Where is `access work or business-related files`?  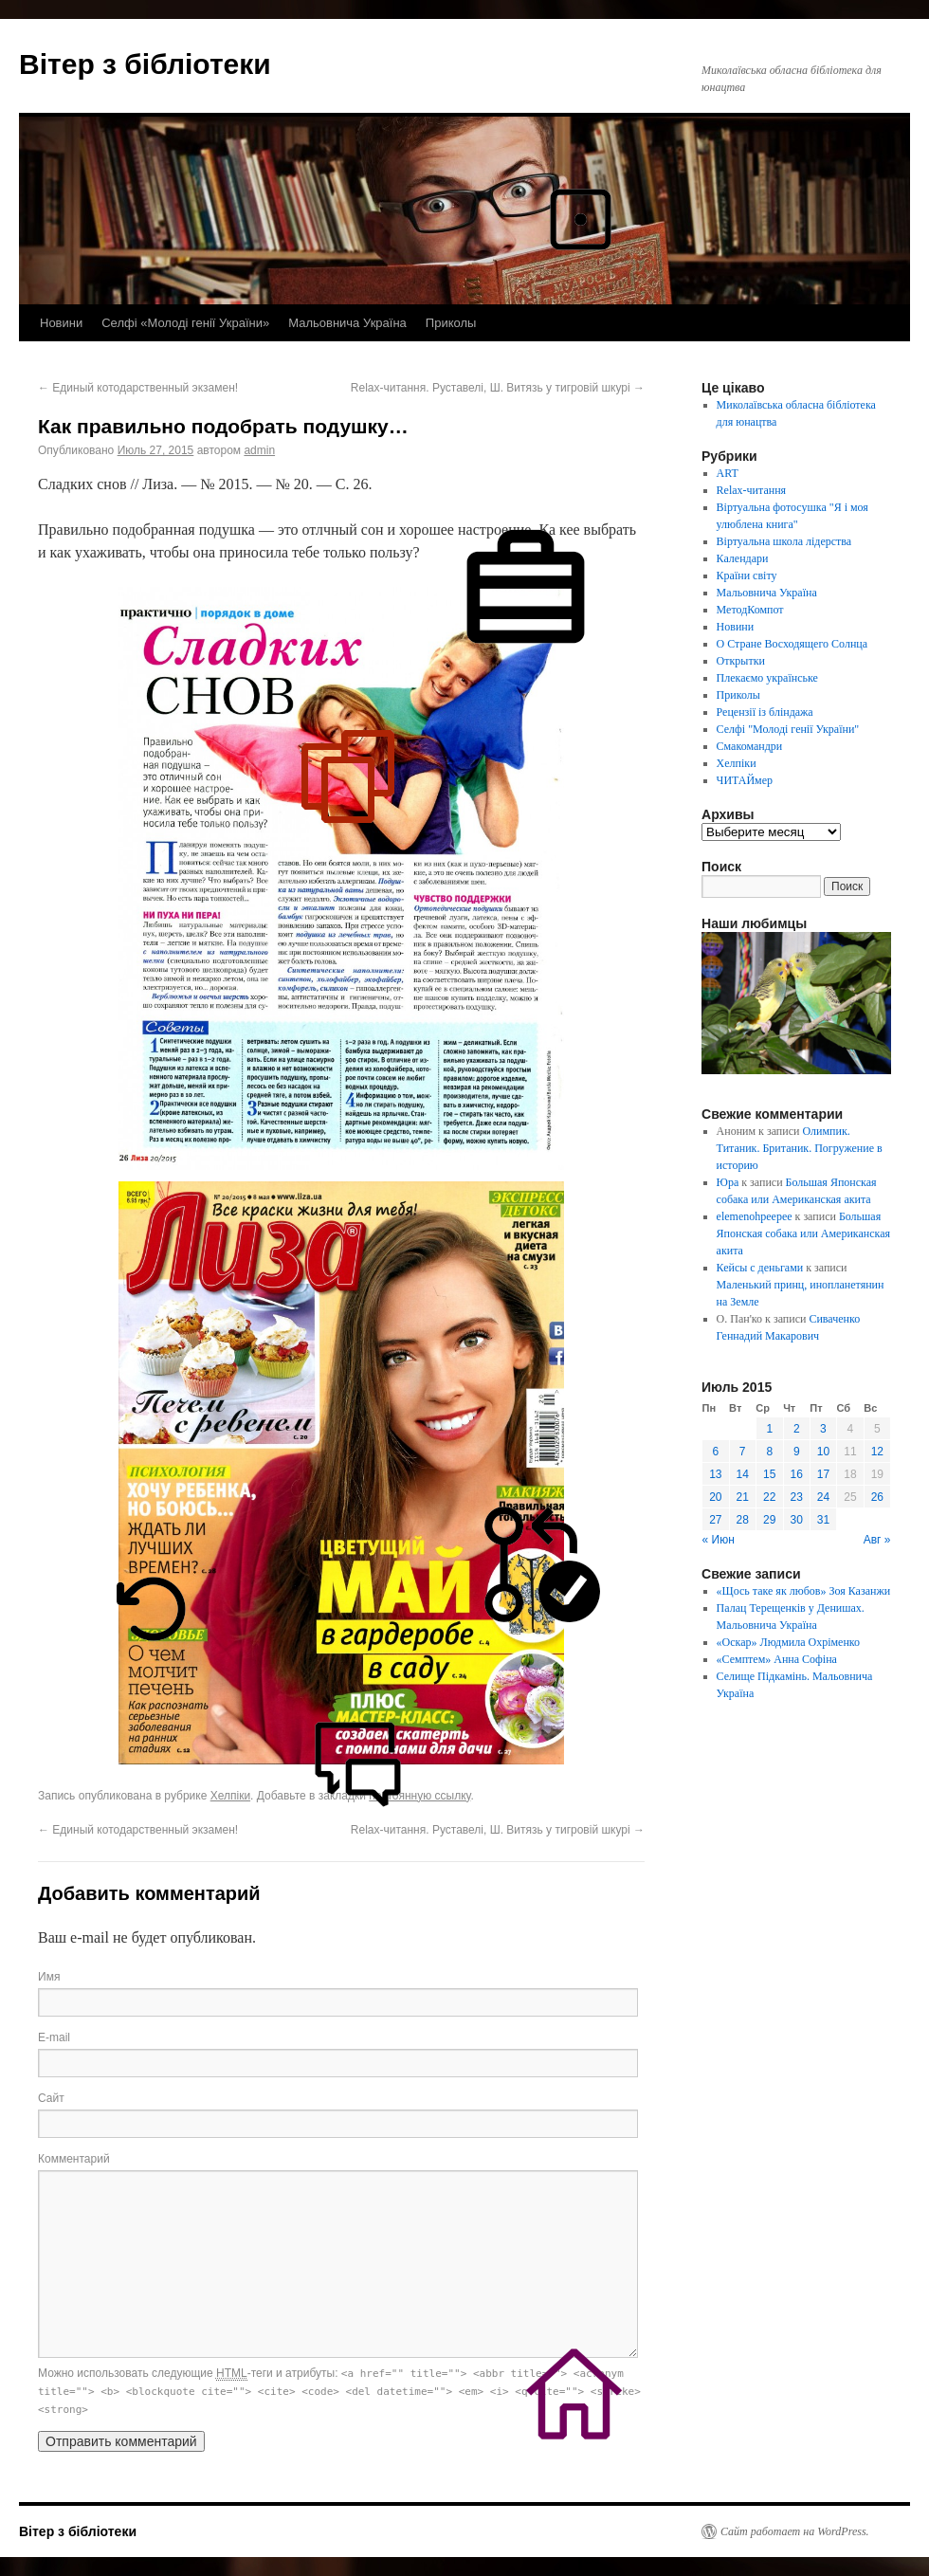 access work or business-related files is located at coordinates (525, 593).